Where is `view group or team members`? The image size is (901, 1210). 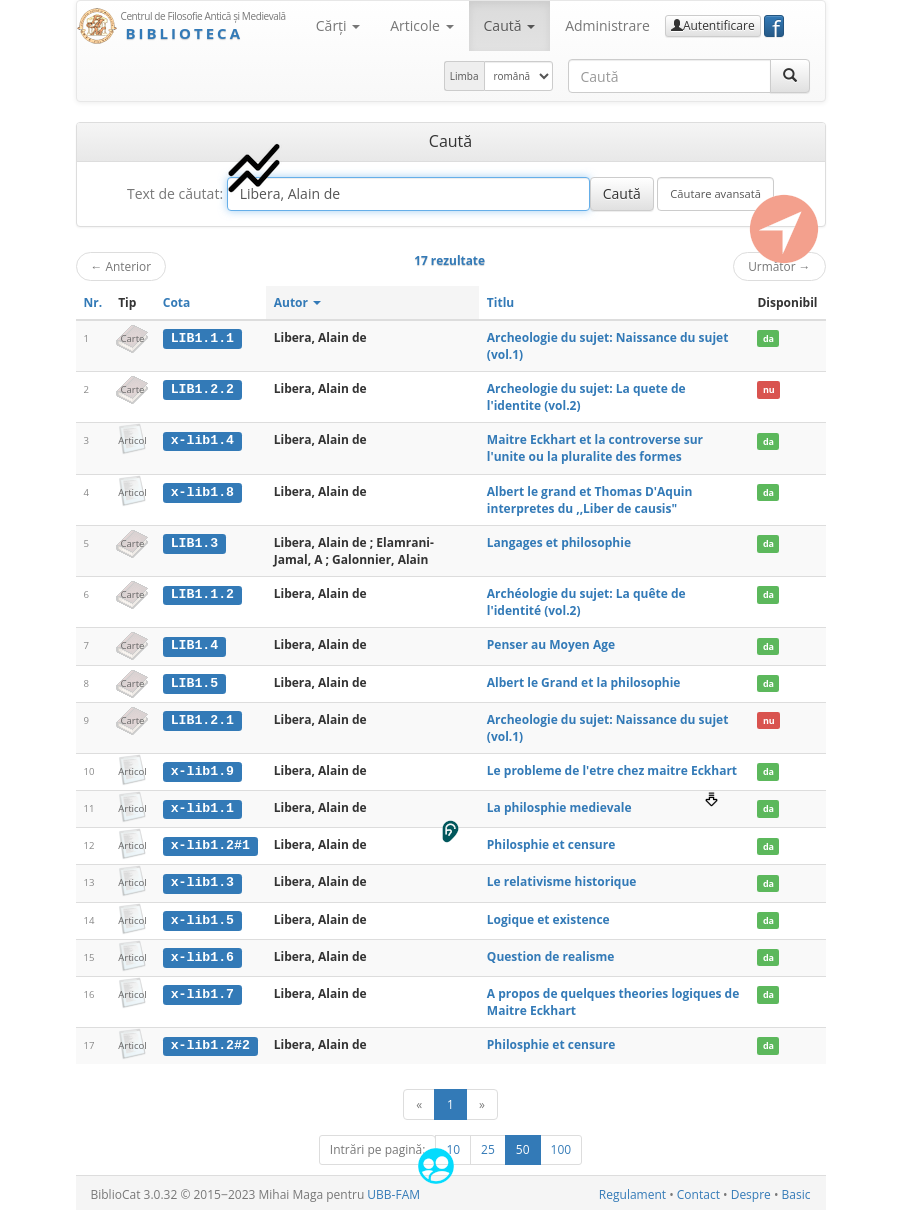 view group or team members is located at coordinates (436, 1166).